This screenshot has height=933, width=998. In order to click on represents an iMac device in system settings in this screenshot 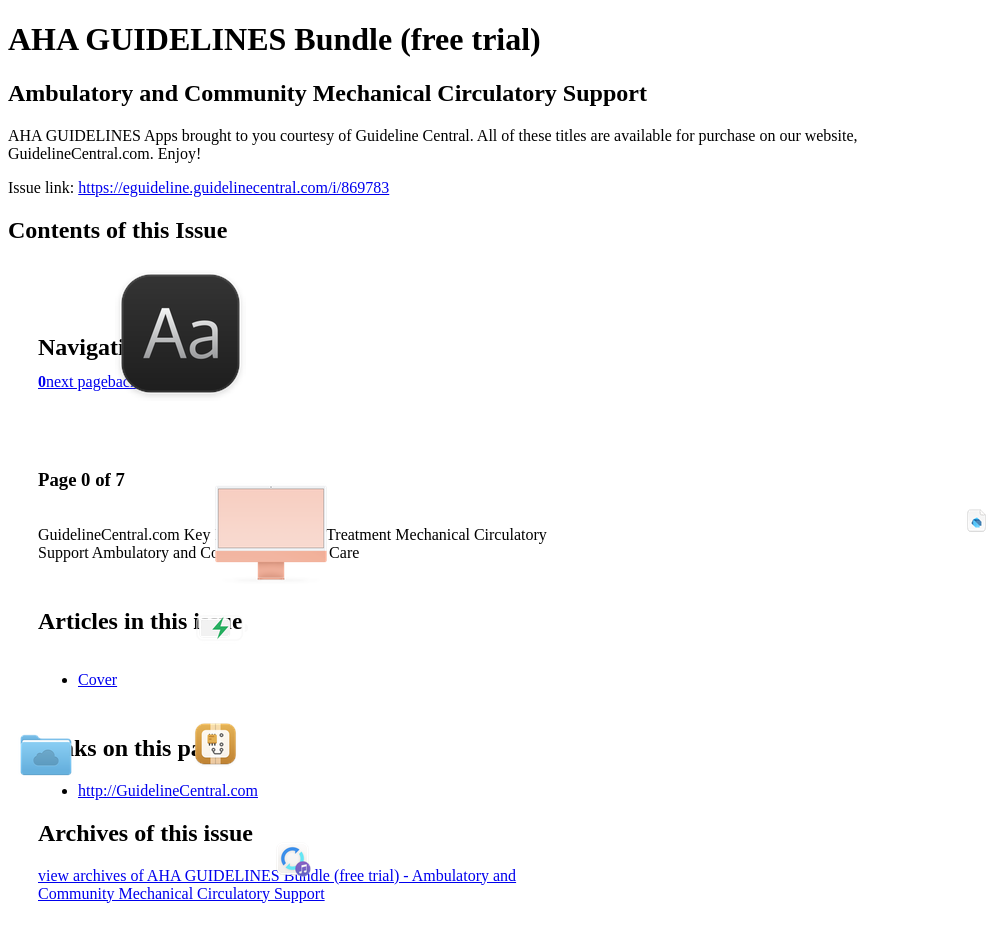, I will do `click(271, 531)`.